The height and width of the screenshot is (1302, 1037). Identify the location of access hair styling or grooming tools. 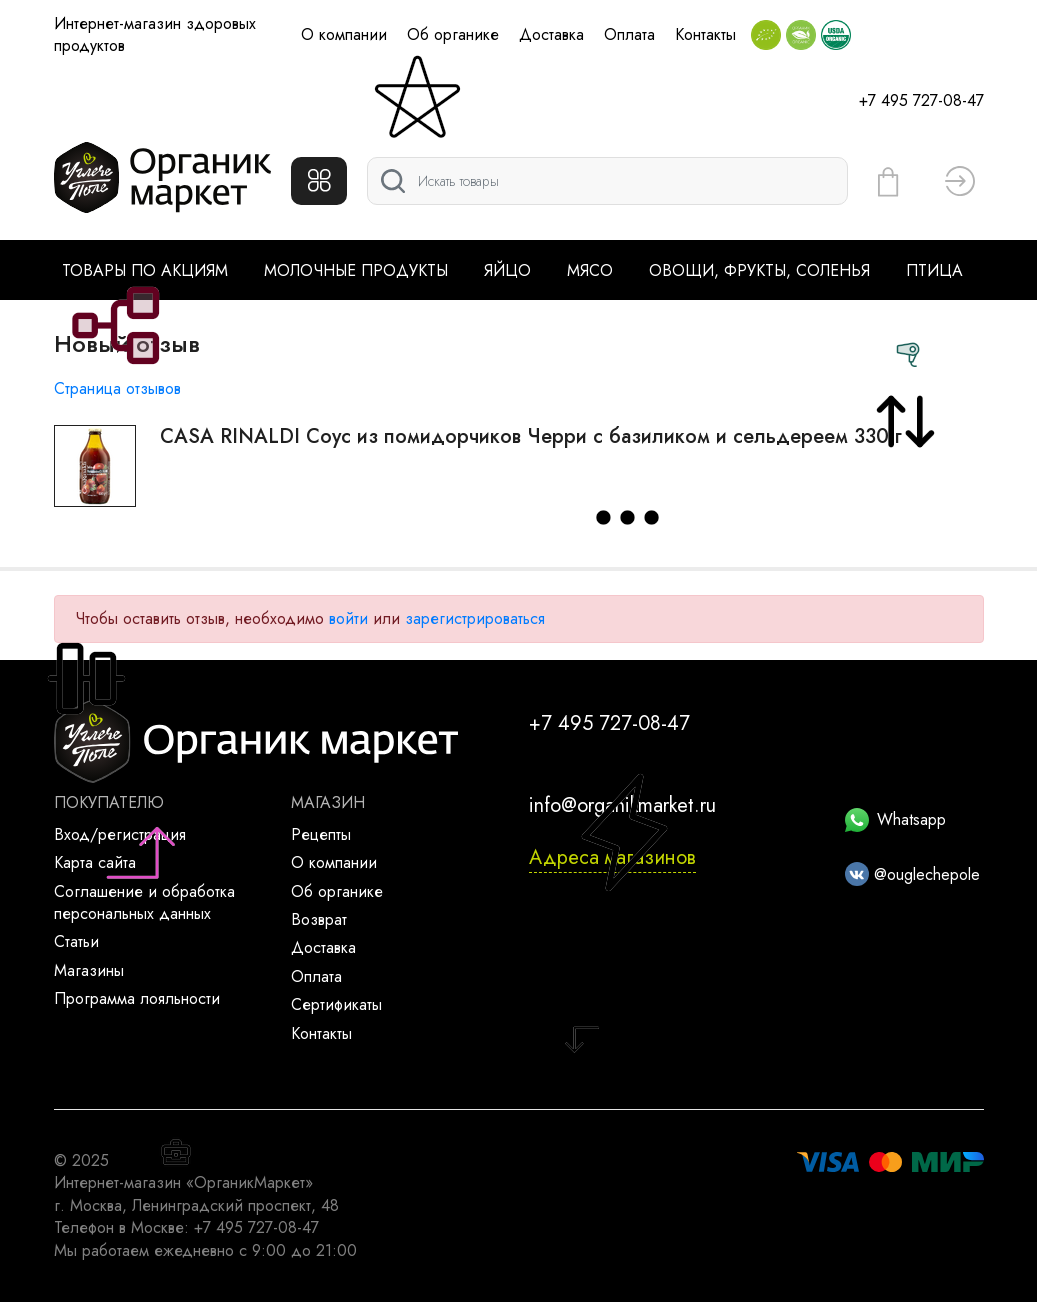
(908, 353).